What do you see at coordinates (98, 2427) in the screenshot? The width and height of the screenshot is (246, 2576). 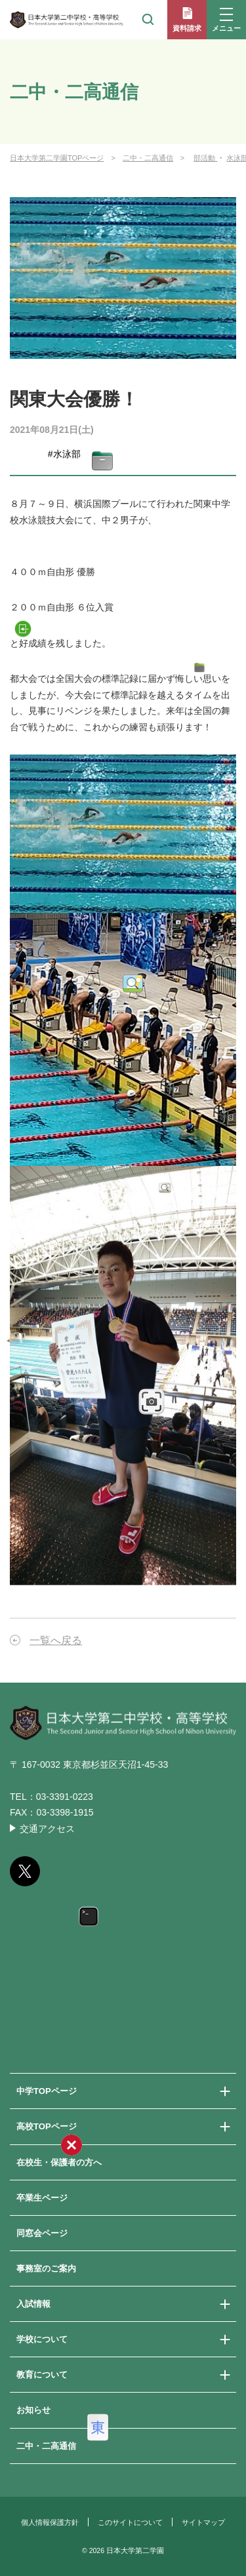 I see `launch the GNOME Mahjongg game` at bounding box center [98, 2427].